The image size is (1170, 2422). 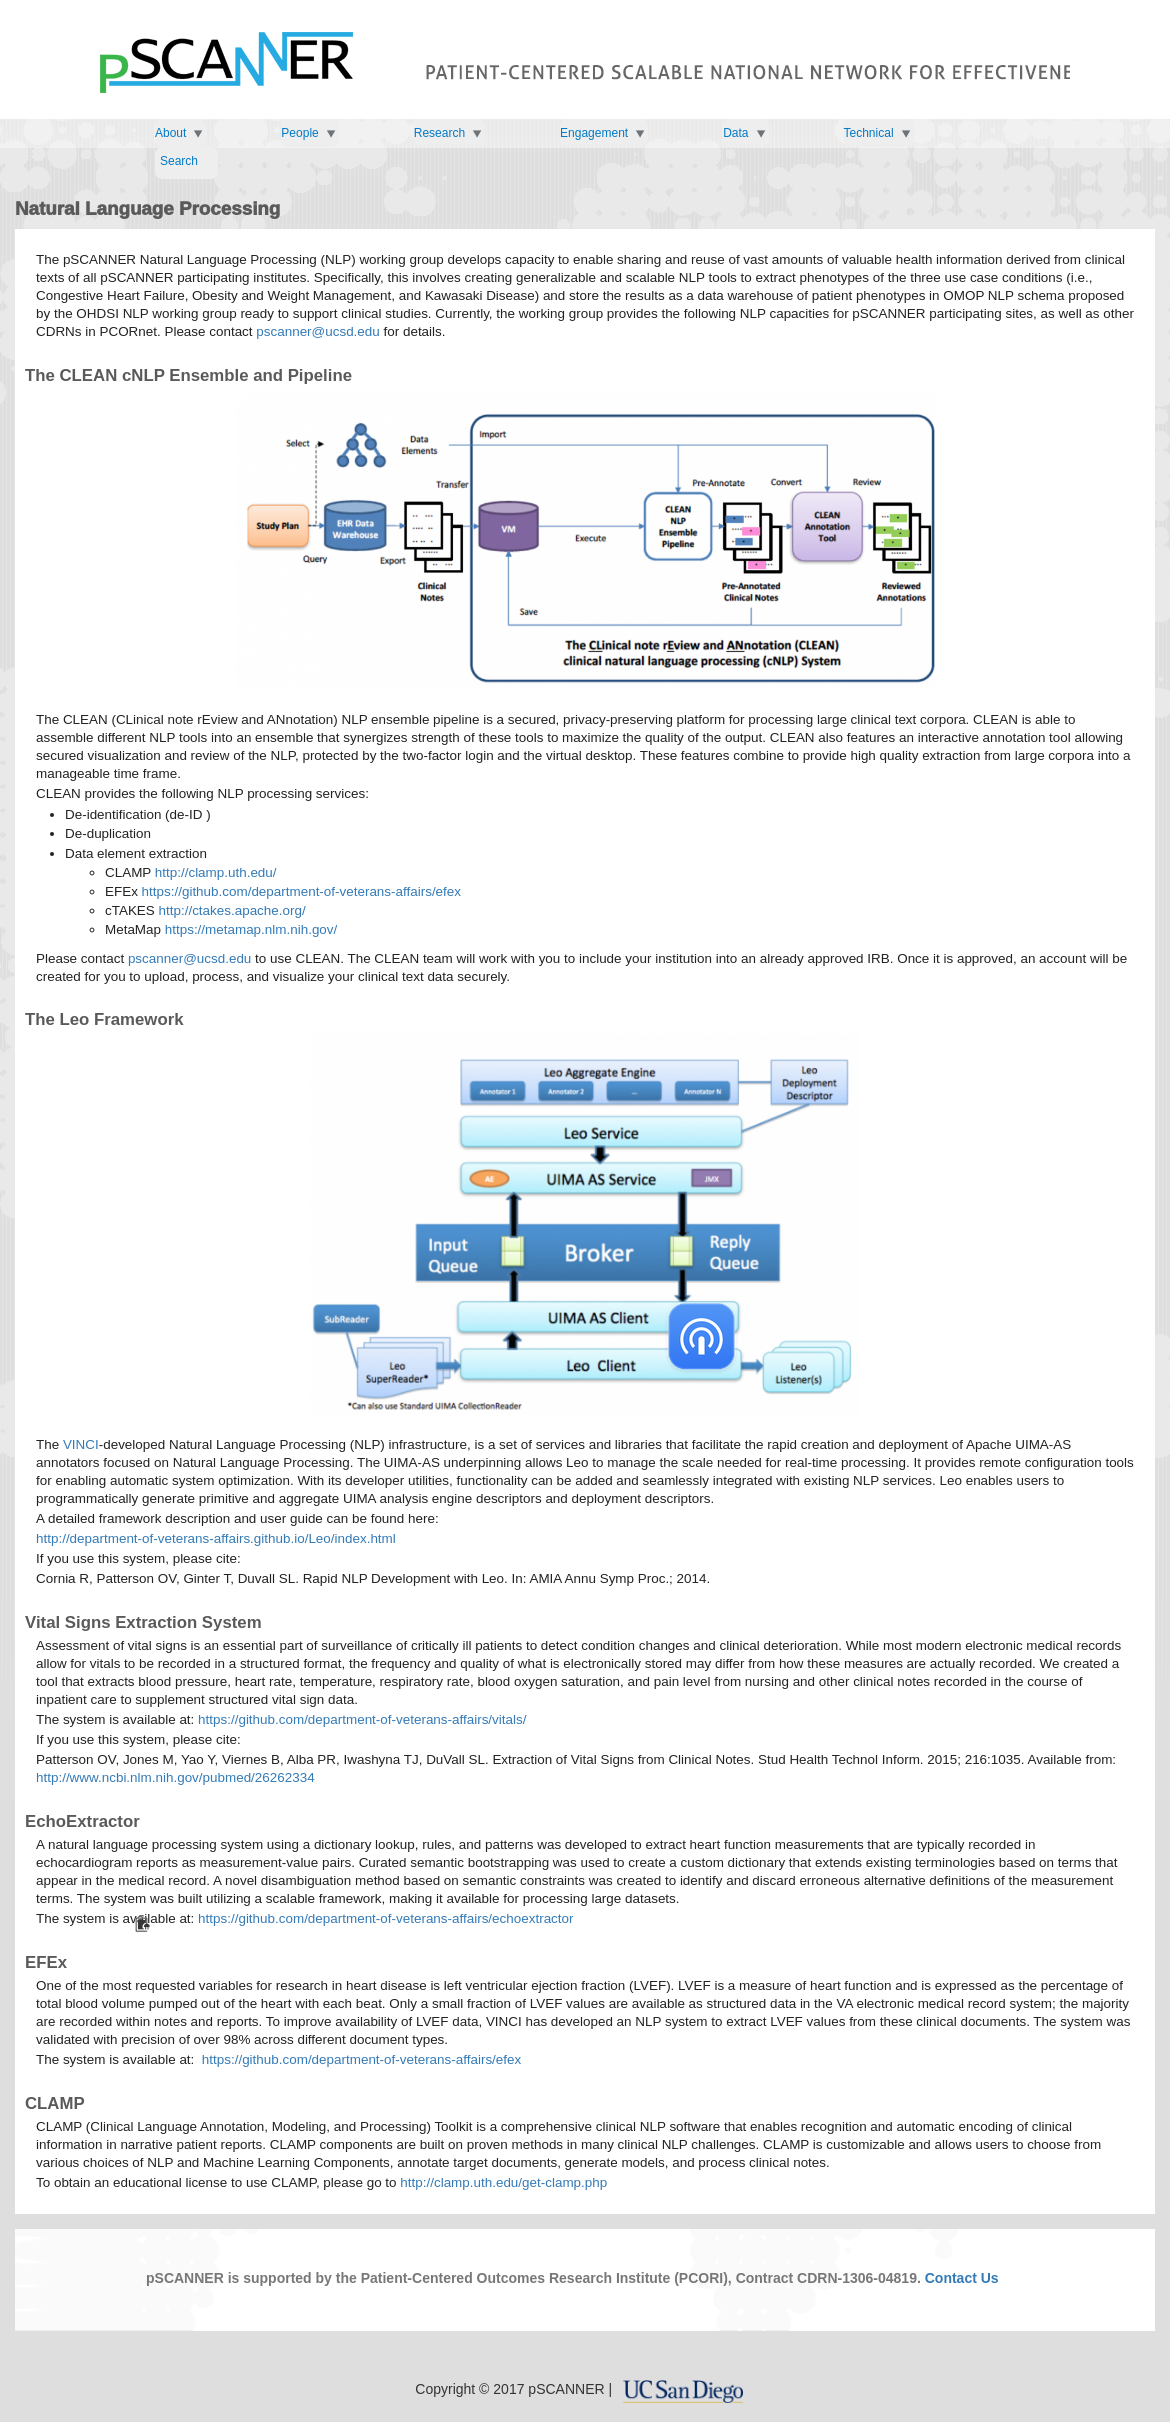 I want to click on enable personal hotspot sharing, so click(x=701, y=1337).